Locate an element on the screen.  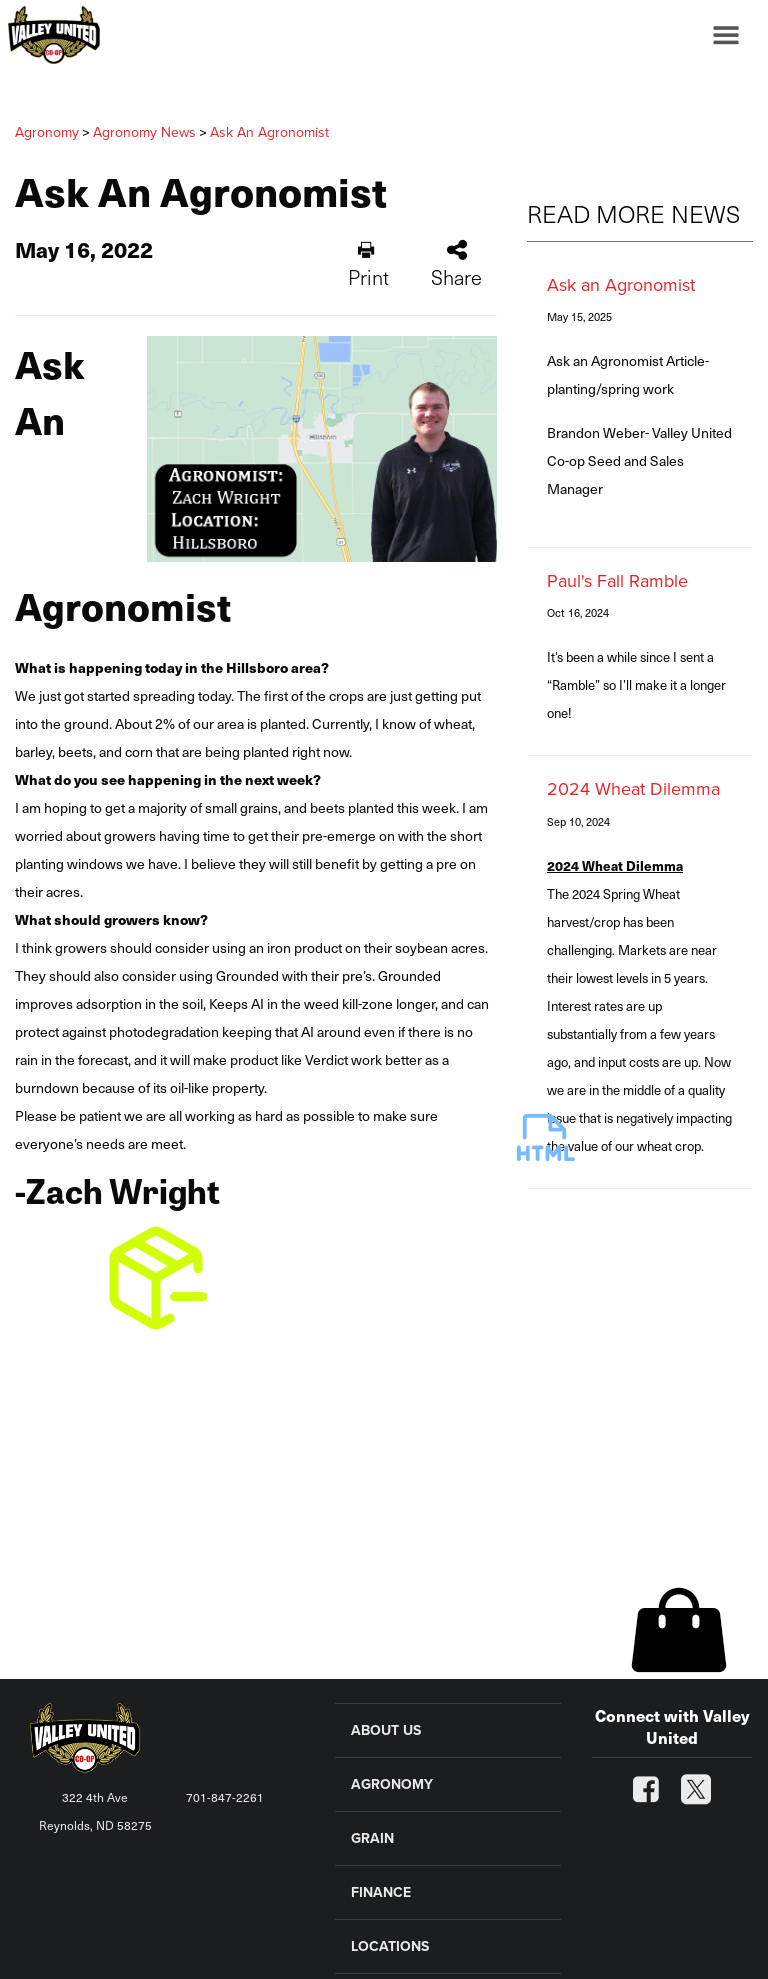
view your shopping bag is located at coordinates (679, 1635).